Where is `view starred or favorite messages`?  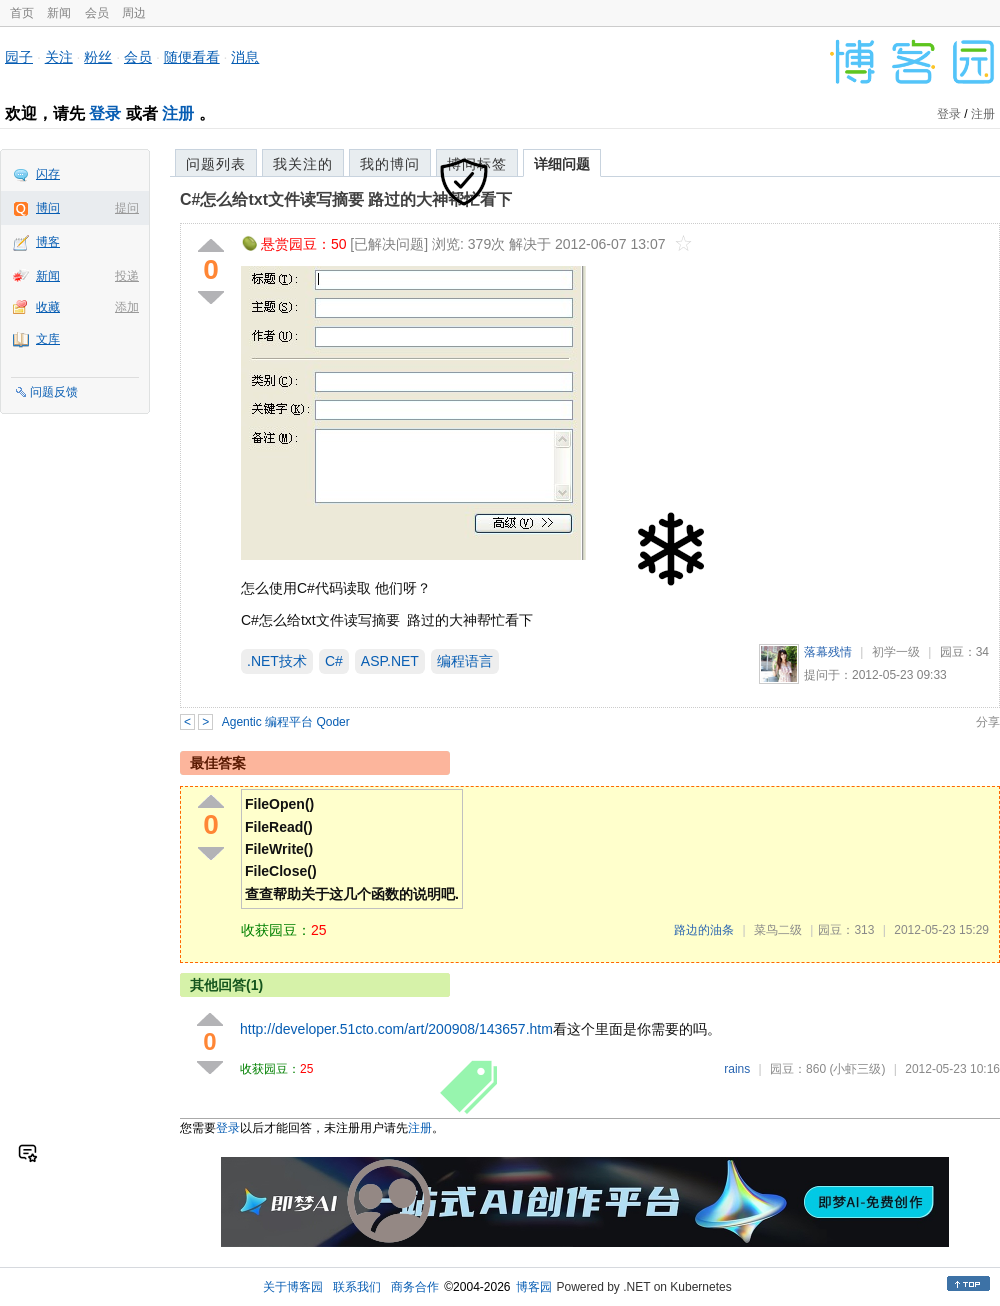
view starred or favorite messages is located at coordinates (27, 1152).